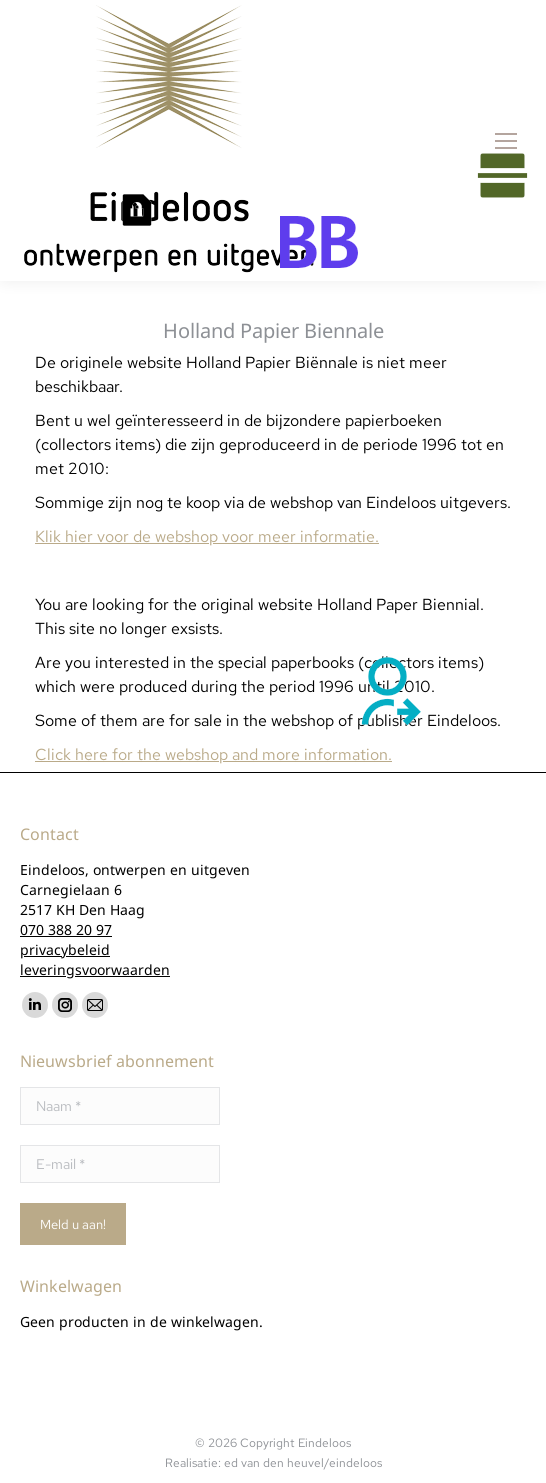  I want to click on share a user profile with others, so click(387, 692).